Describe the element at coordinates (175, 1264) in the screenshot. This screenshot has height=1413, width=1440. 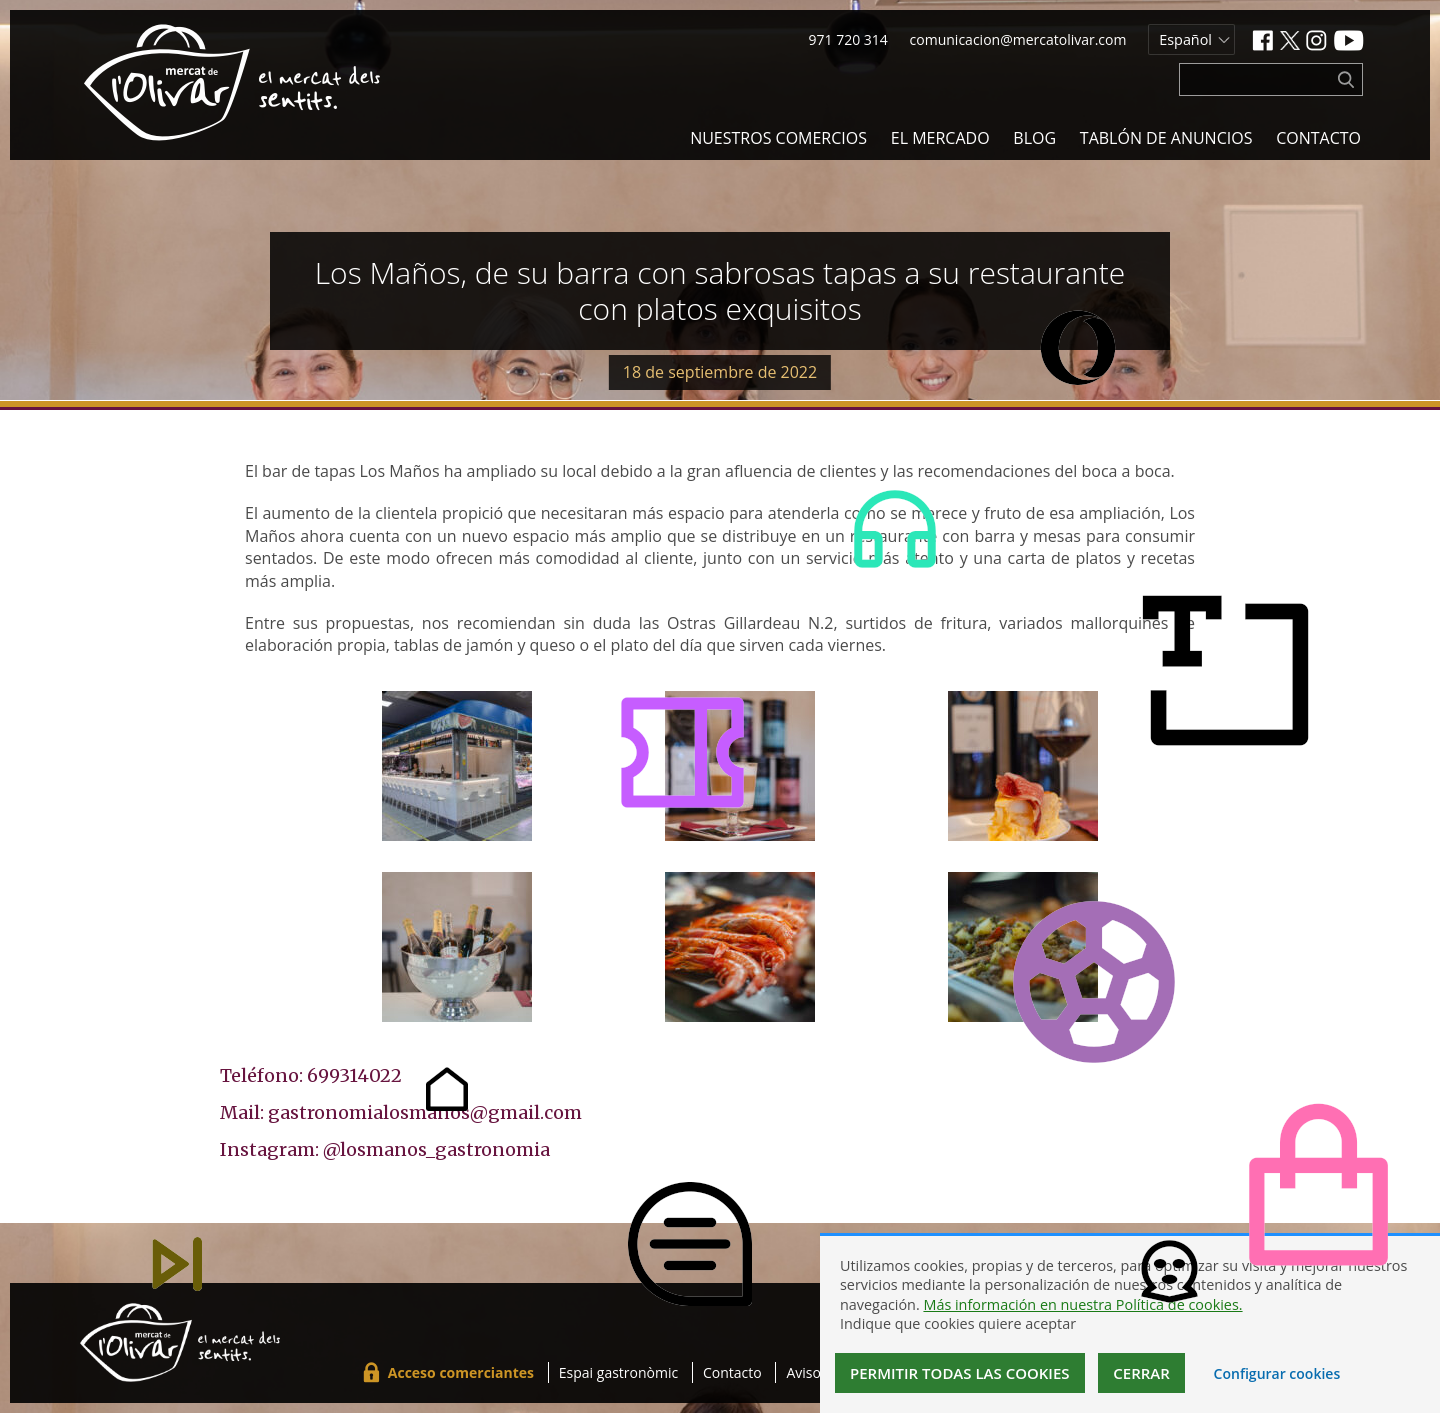
I see `skip to the next track` at that location.